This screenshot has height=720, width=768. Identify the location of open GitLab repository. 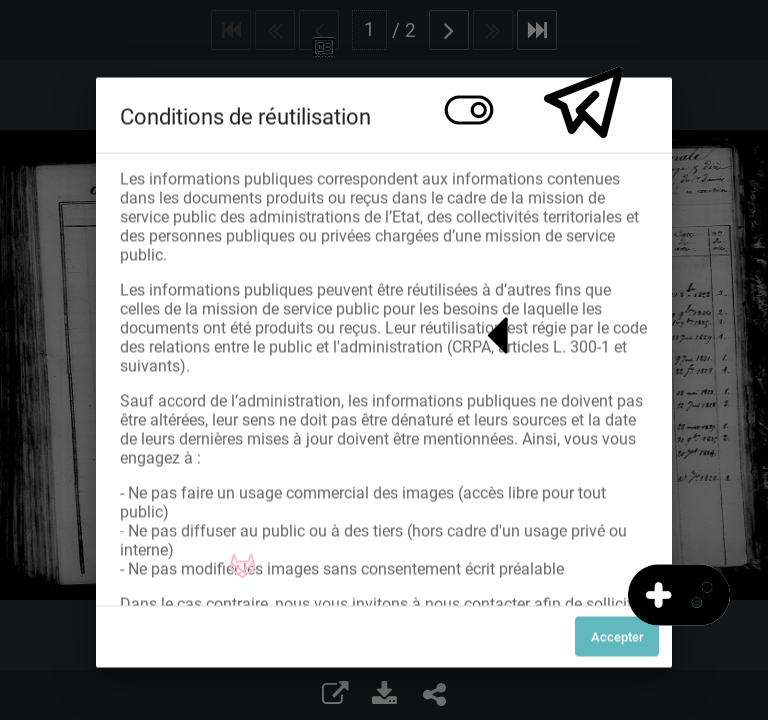
(242, 565).